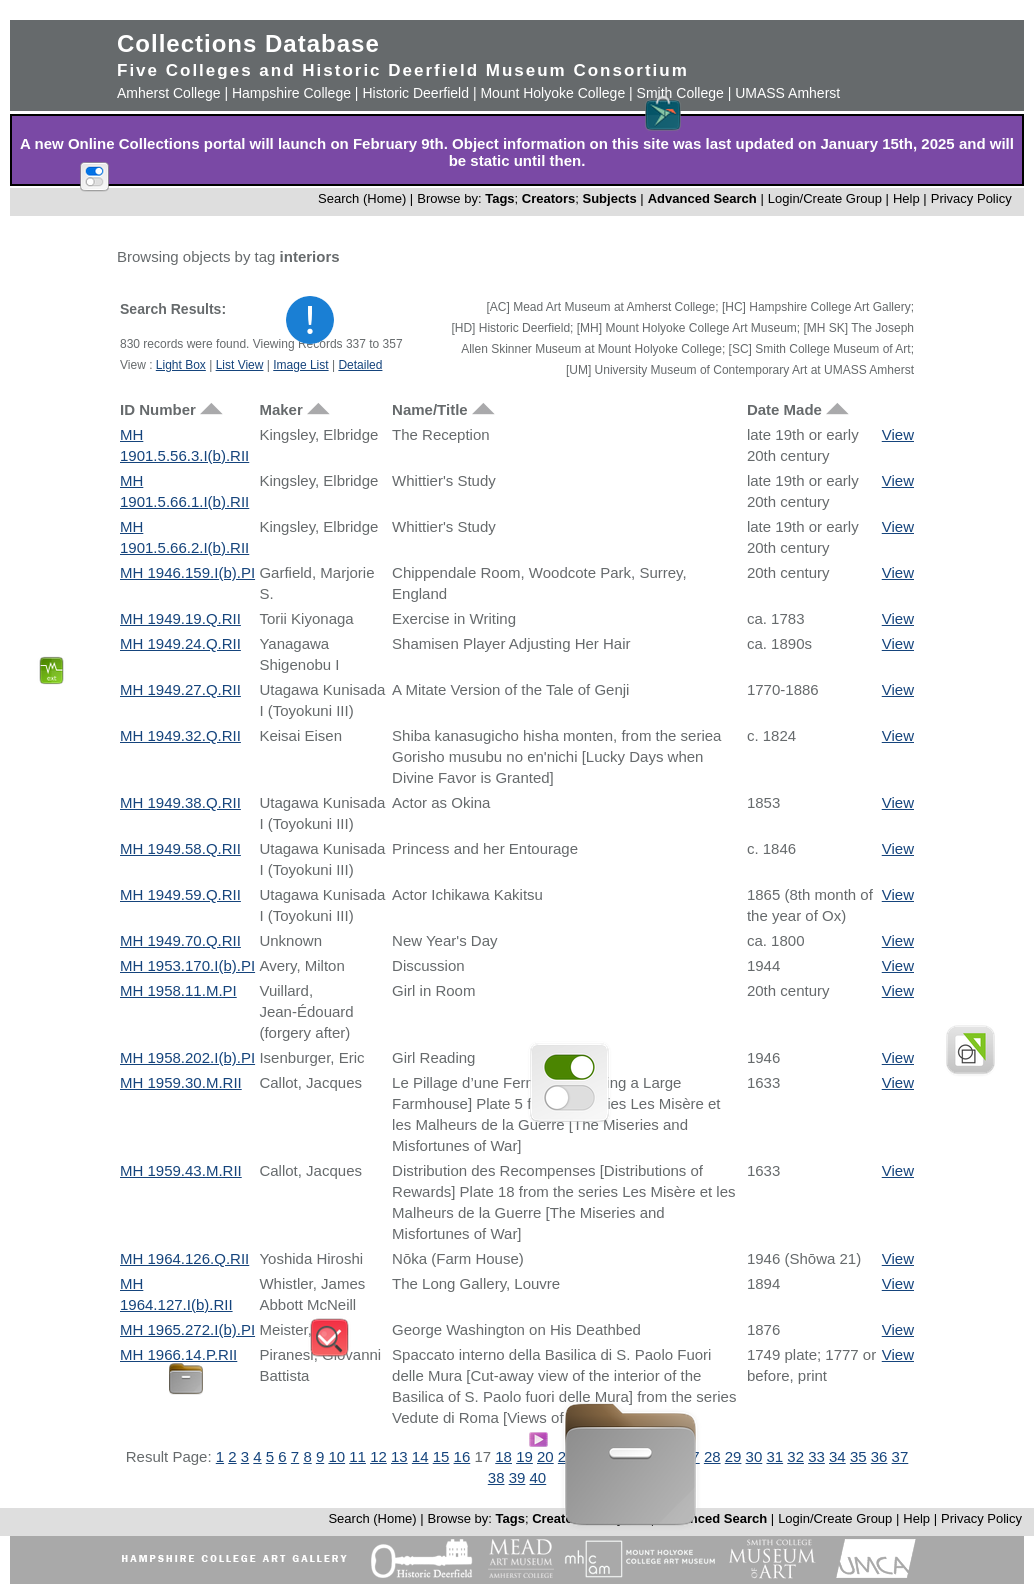  Describe the element at coordinates (663, 115) in the screenshot. I see `open the snap store to browse and install applications` at that location.